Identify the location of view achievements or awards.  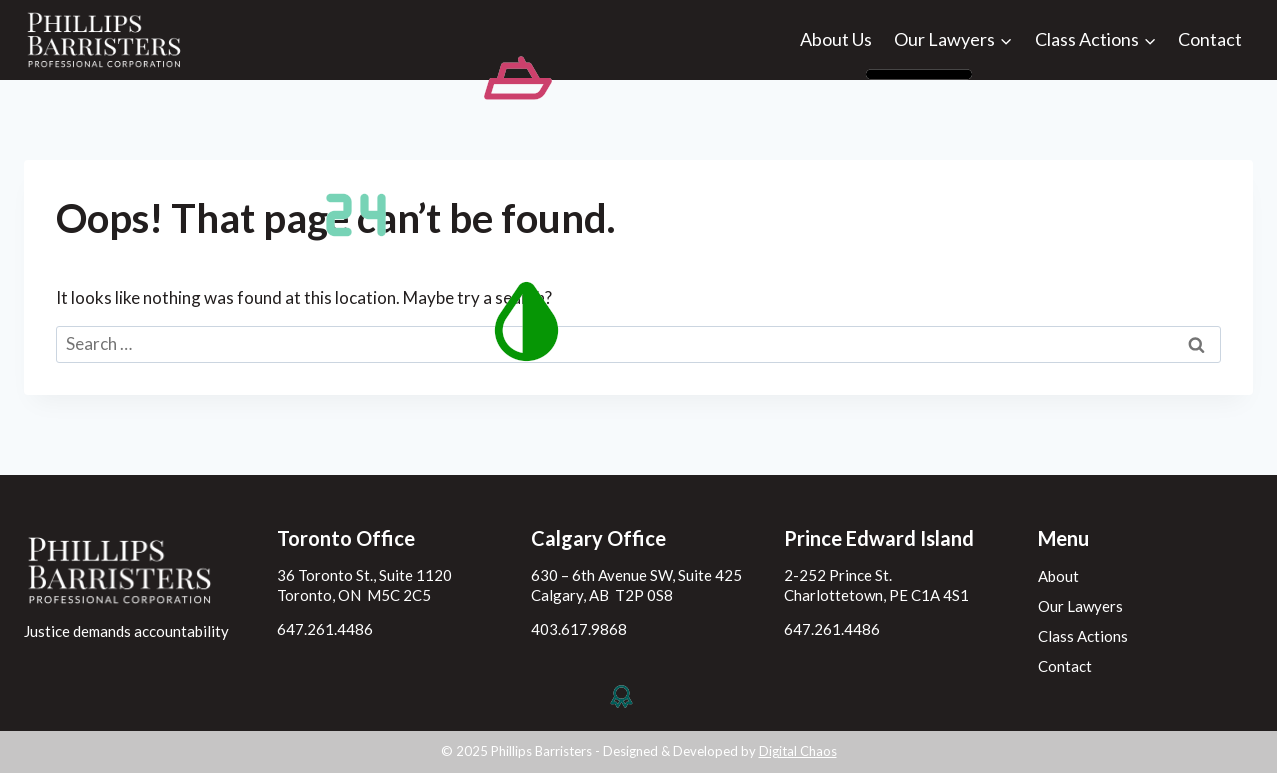
(621, 696).